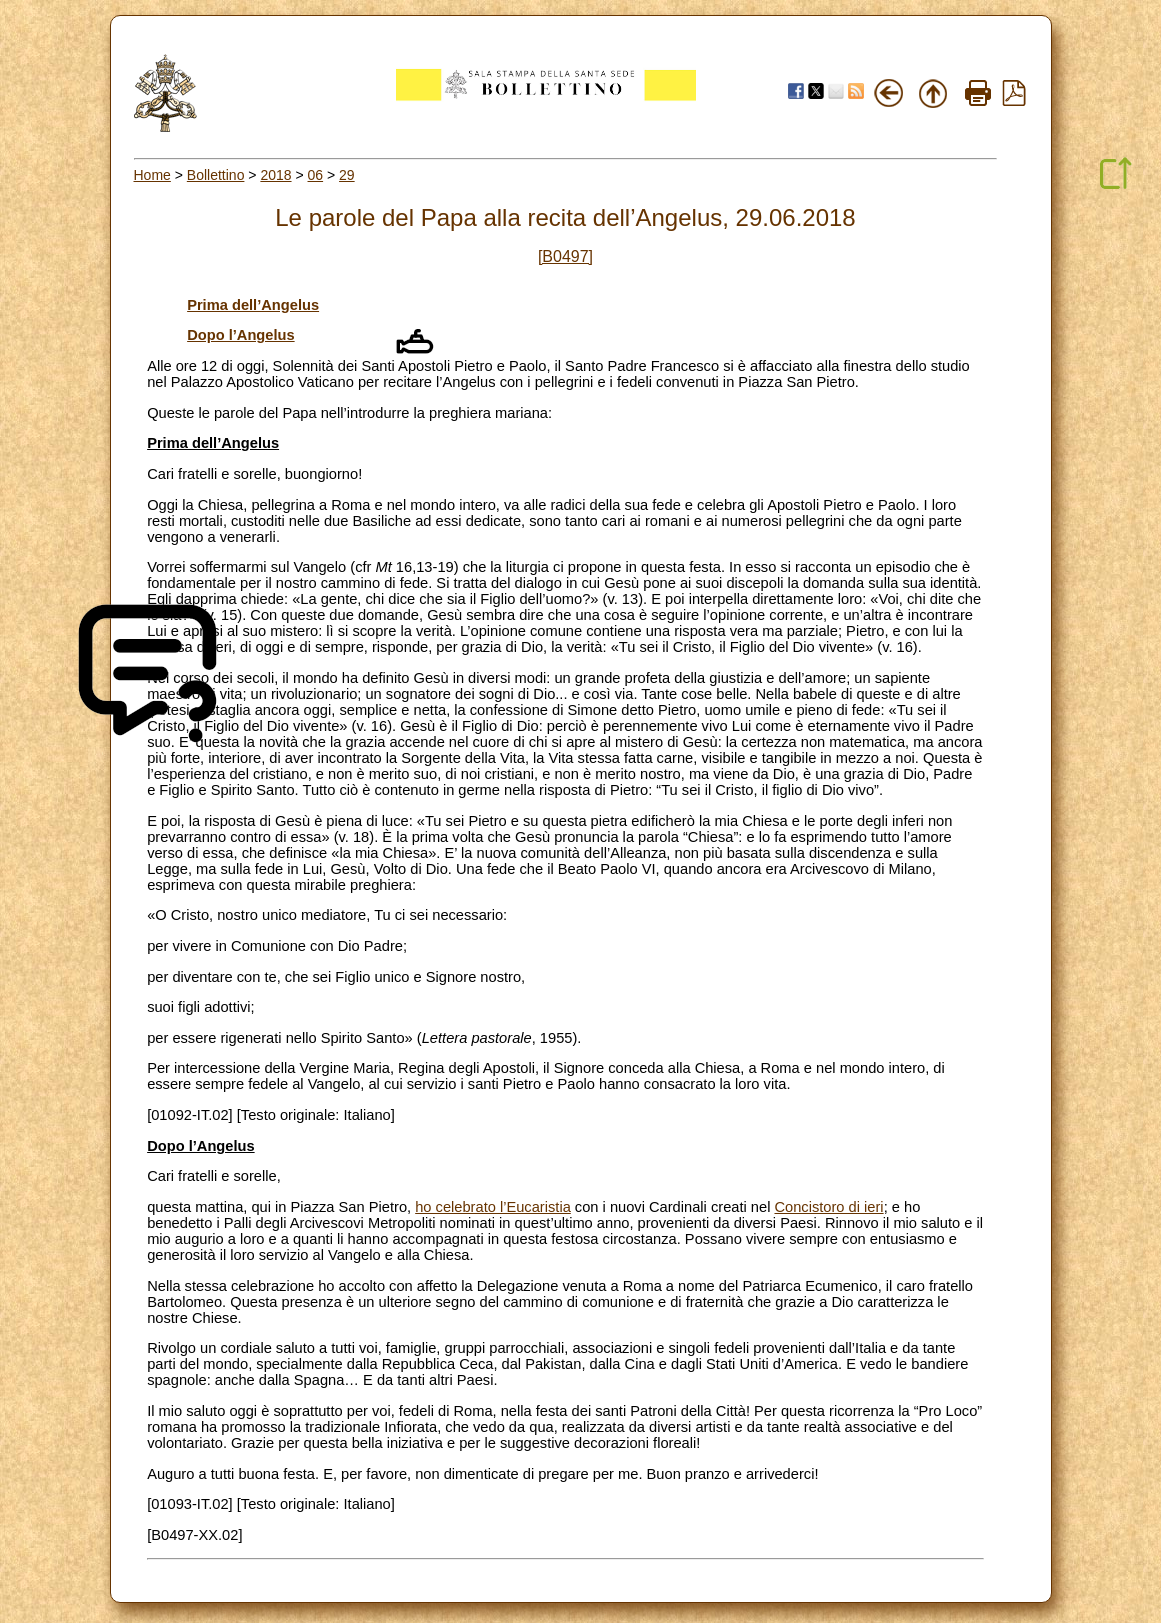  I want to click on auto-fit content to top edge, so click(1115, 174).